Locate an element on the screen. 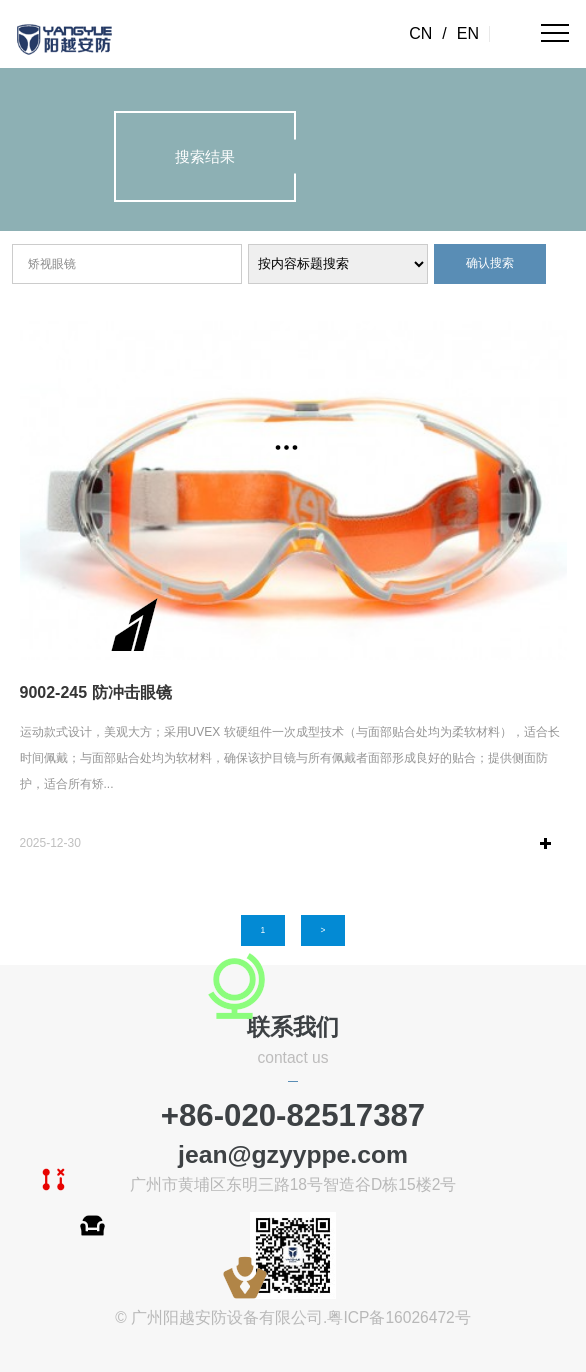 Image resolution: width=586 pixels, height=1372 pixels. access more options or actions is located at coordinates (286, 447).